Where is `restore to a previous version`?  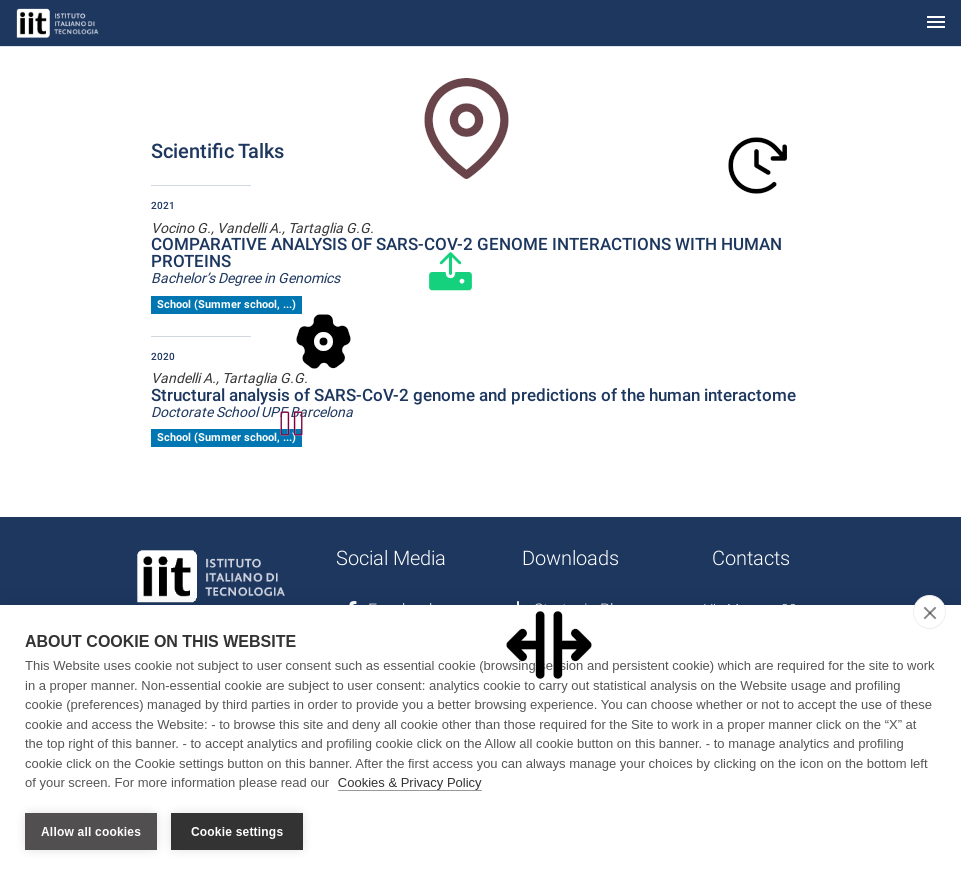 restore to a previous version is located at coordinates (756, 165).